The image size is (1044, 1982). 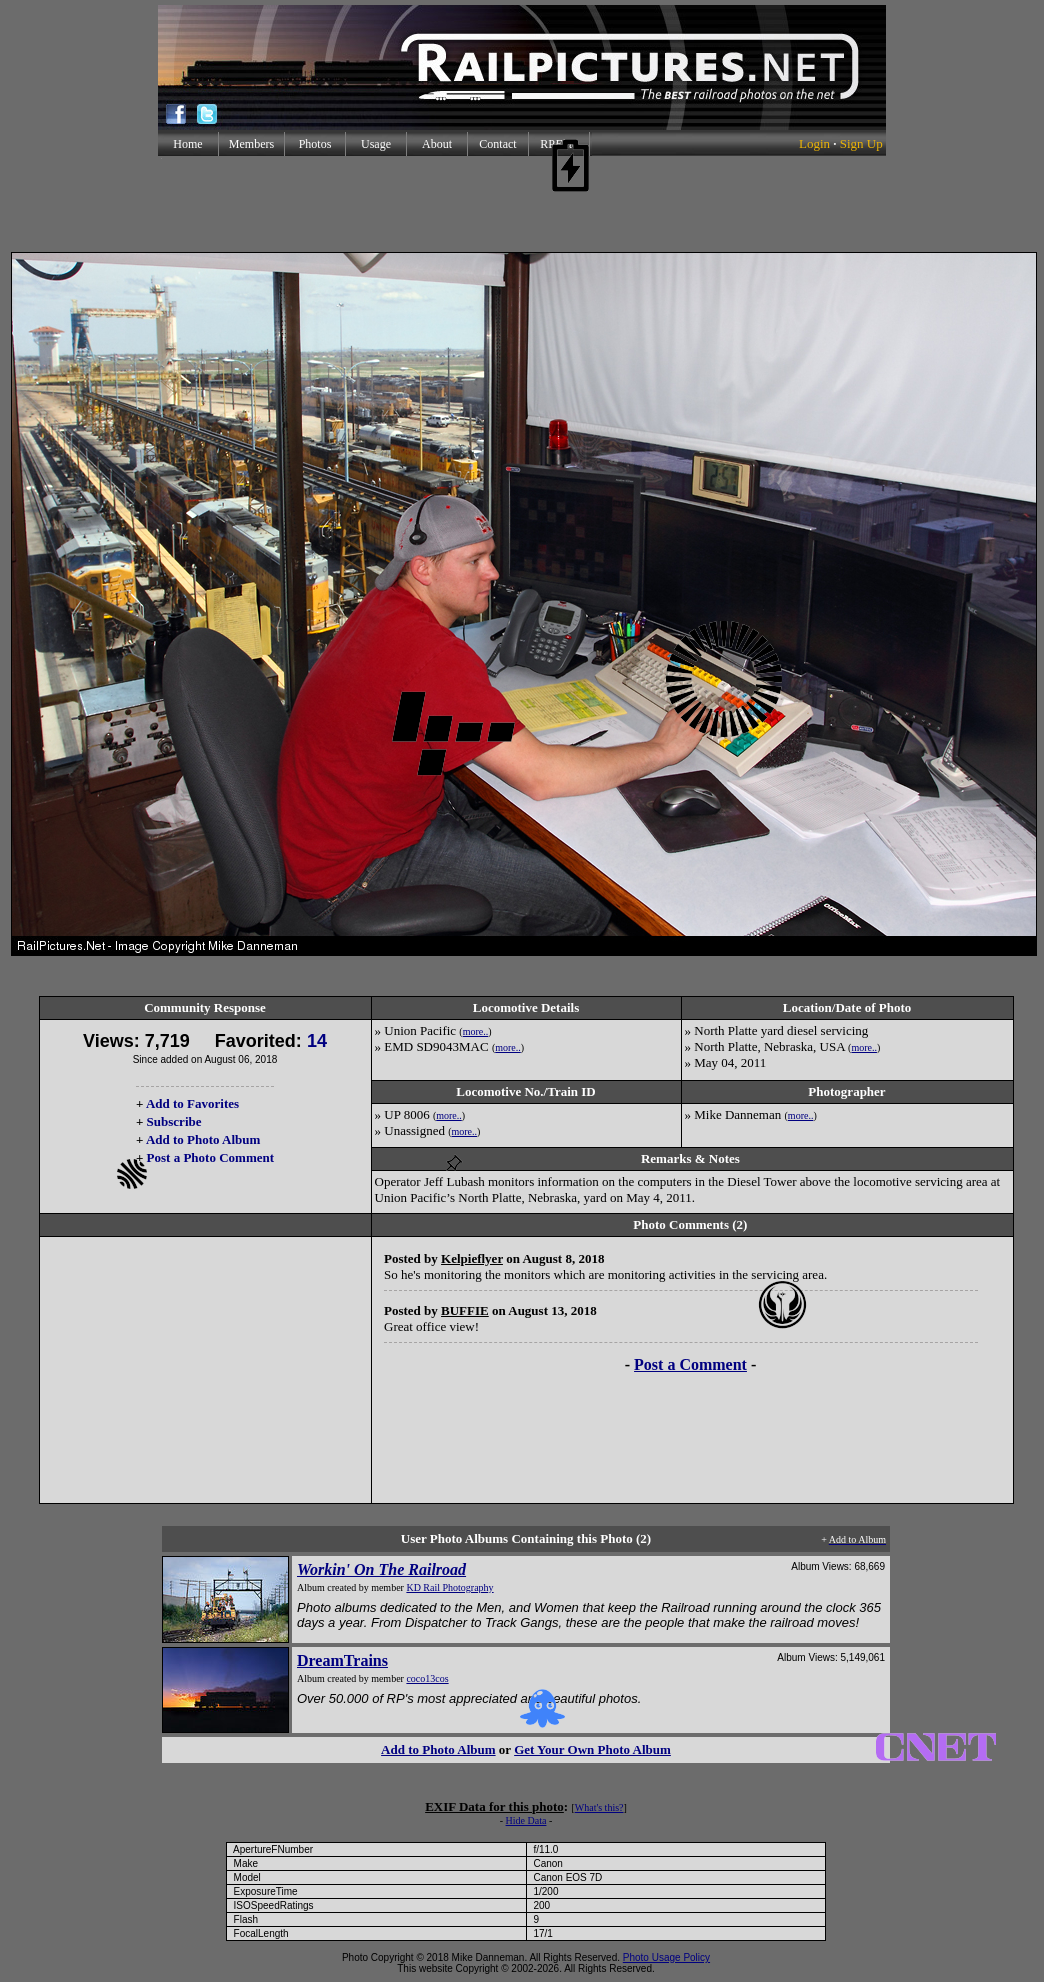 What do you see at coordinates (132, 1174) in the screenshot?
I see `HAL company or brand logo` at bounding box center [132, 1174].